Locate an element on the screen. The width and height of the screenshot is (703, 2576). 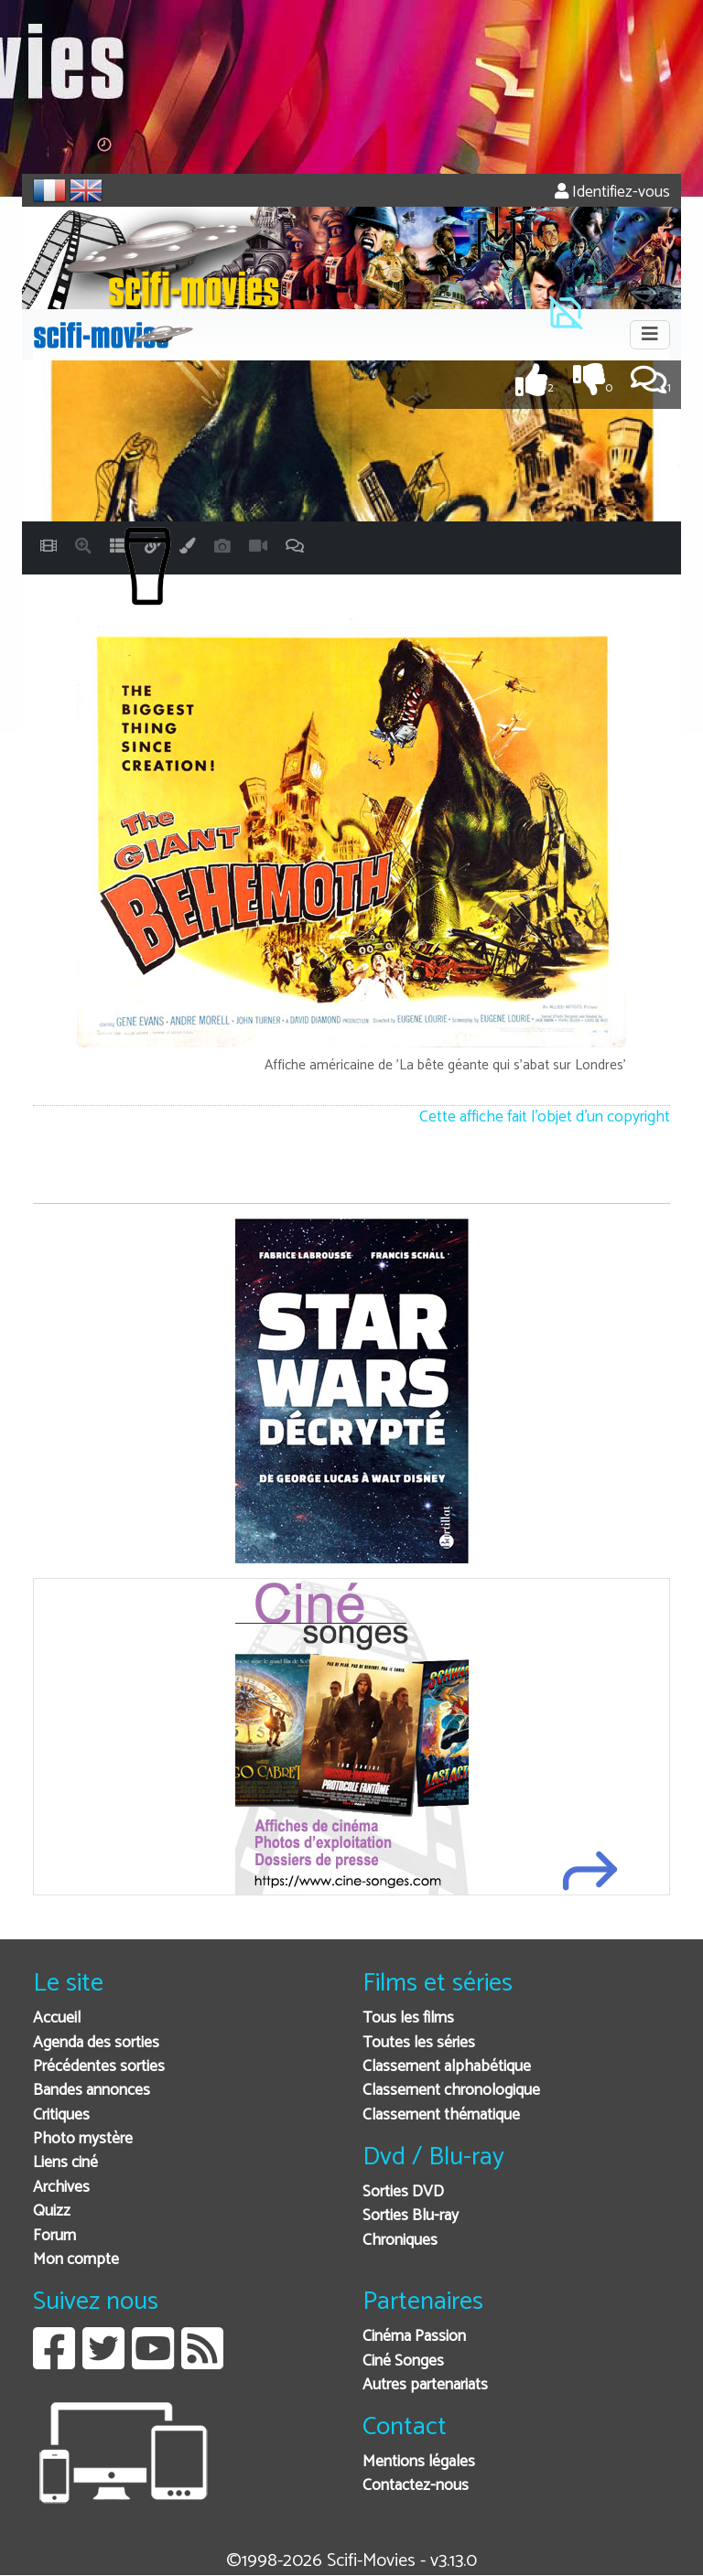
withdraw funds or cash out is located at coordinates (499, 239).